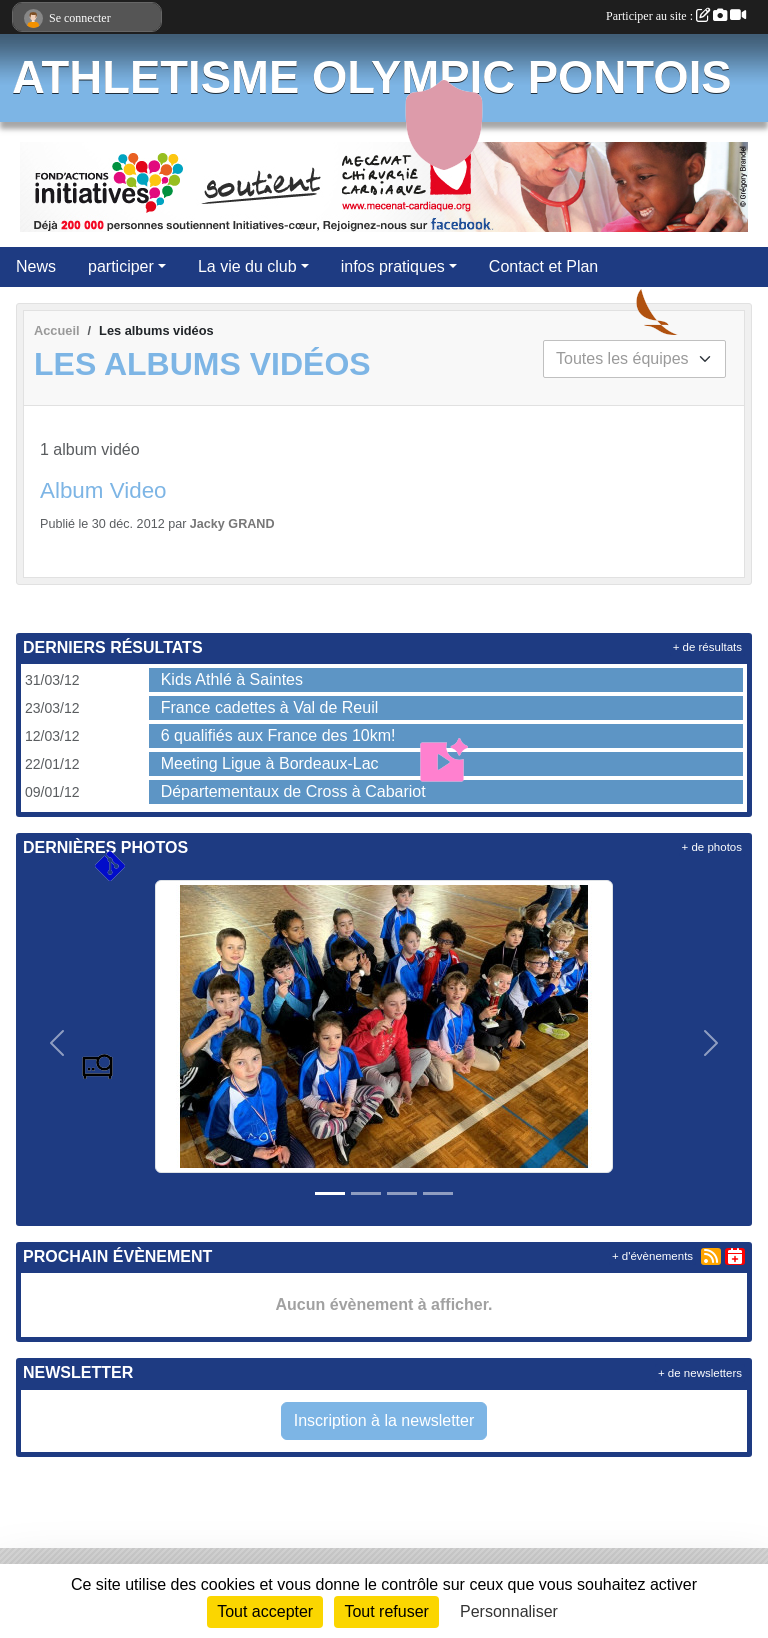 The height and width of the screenshot is (1638, 768). I want to click on git version control logo, so click(110, 866).